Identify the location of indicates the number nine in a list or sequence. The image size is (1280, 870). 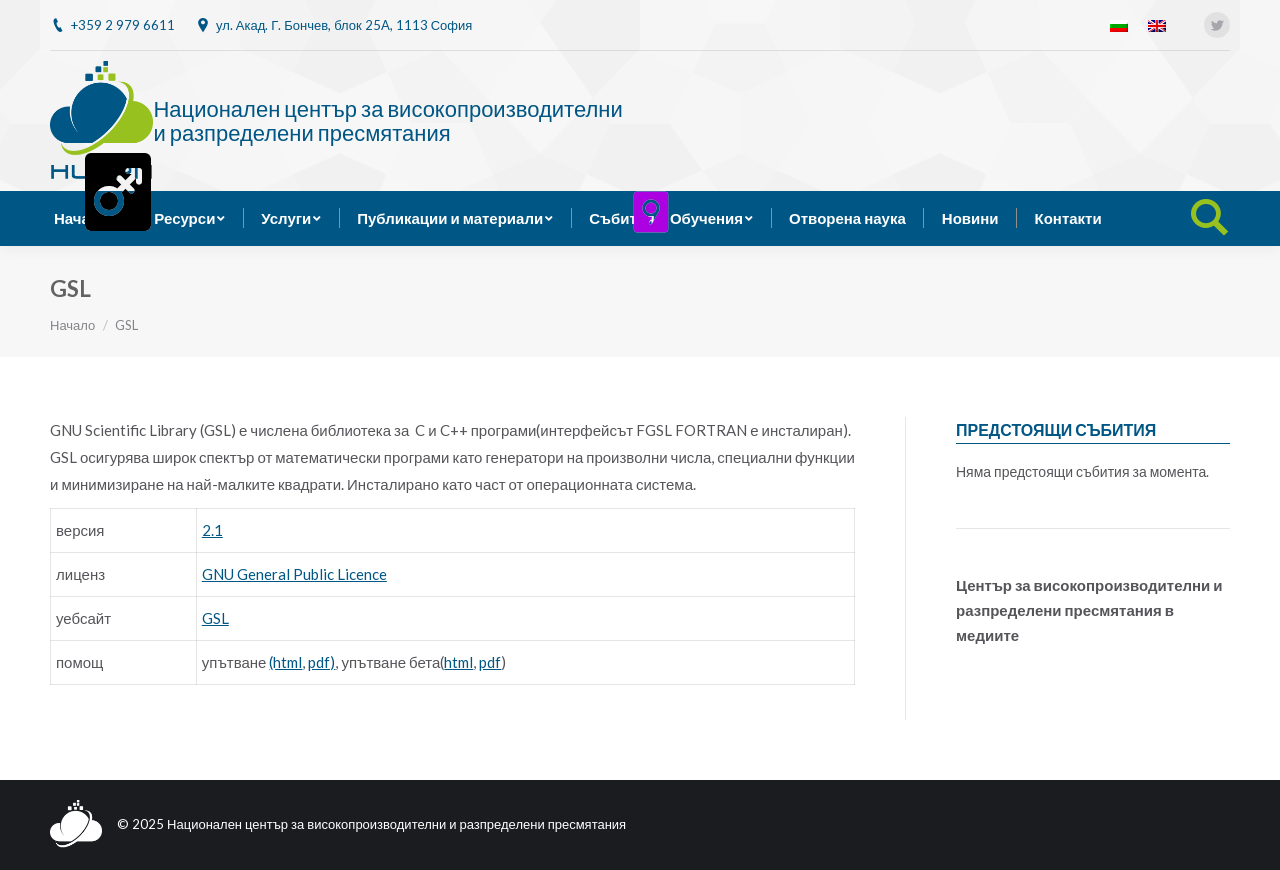
(651, 212).